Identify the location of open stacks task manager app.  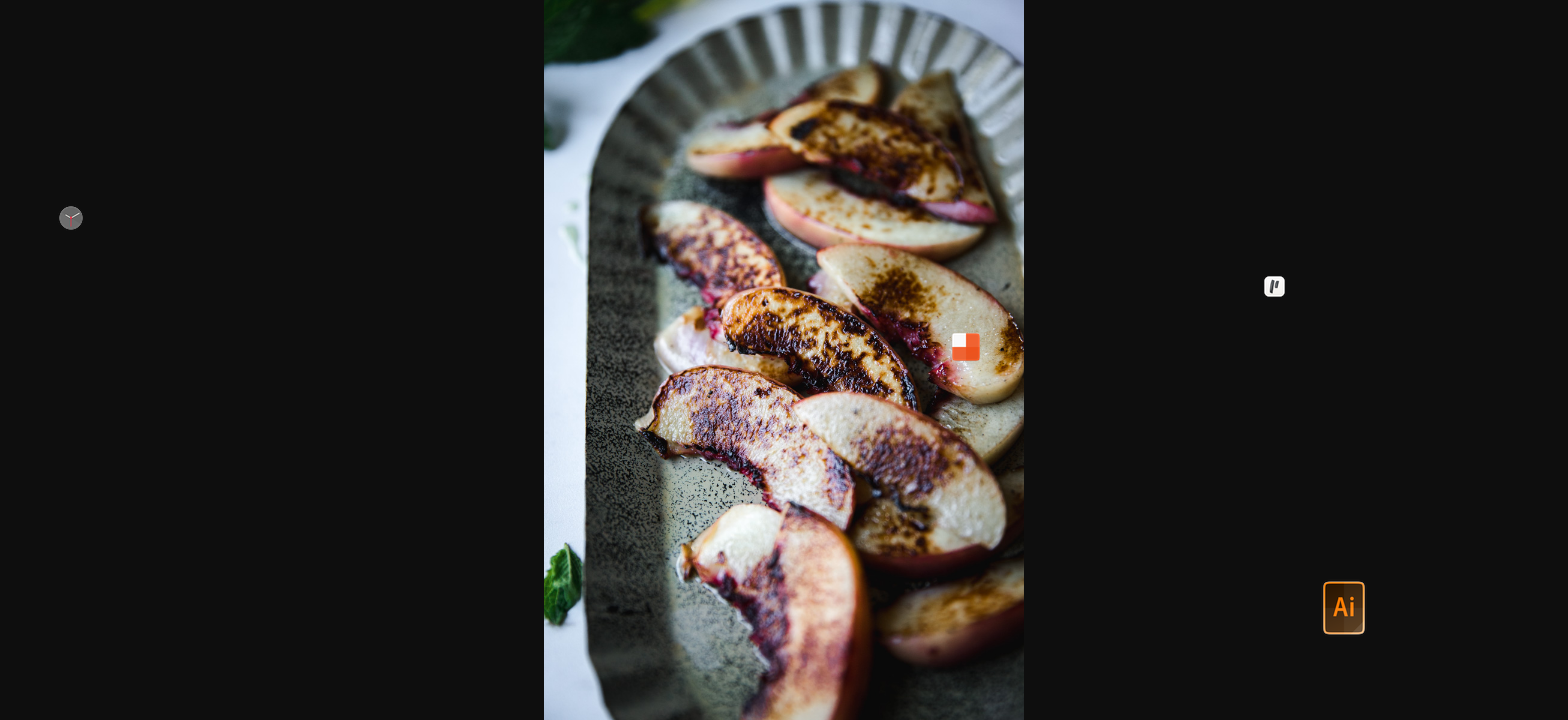
(1274, 286).